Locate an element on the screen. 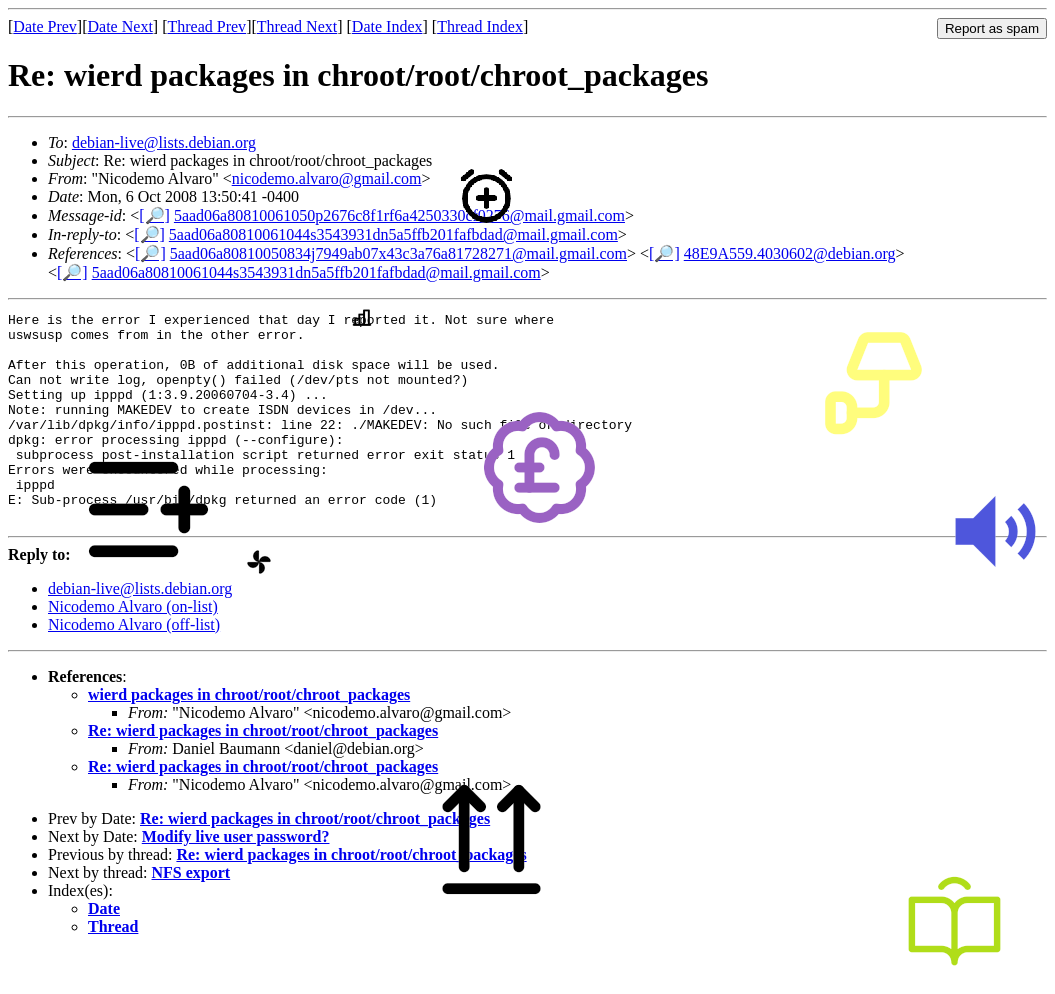  access toys or games category is located at coordinates (259, 562).